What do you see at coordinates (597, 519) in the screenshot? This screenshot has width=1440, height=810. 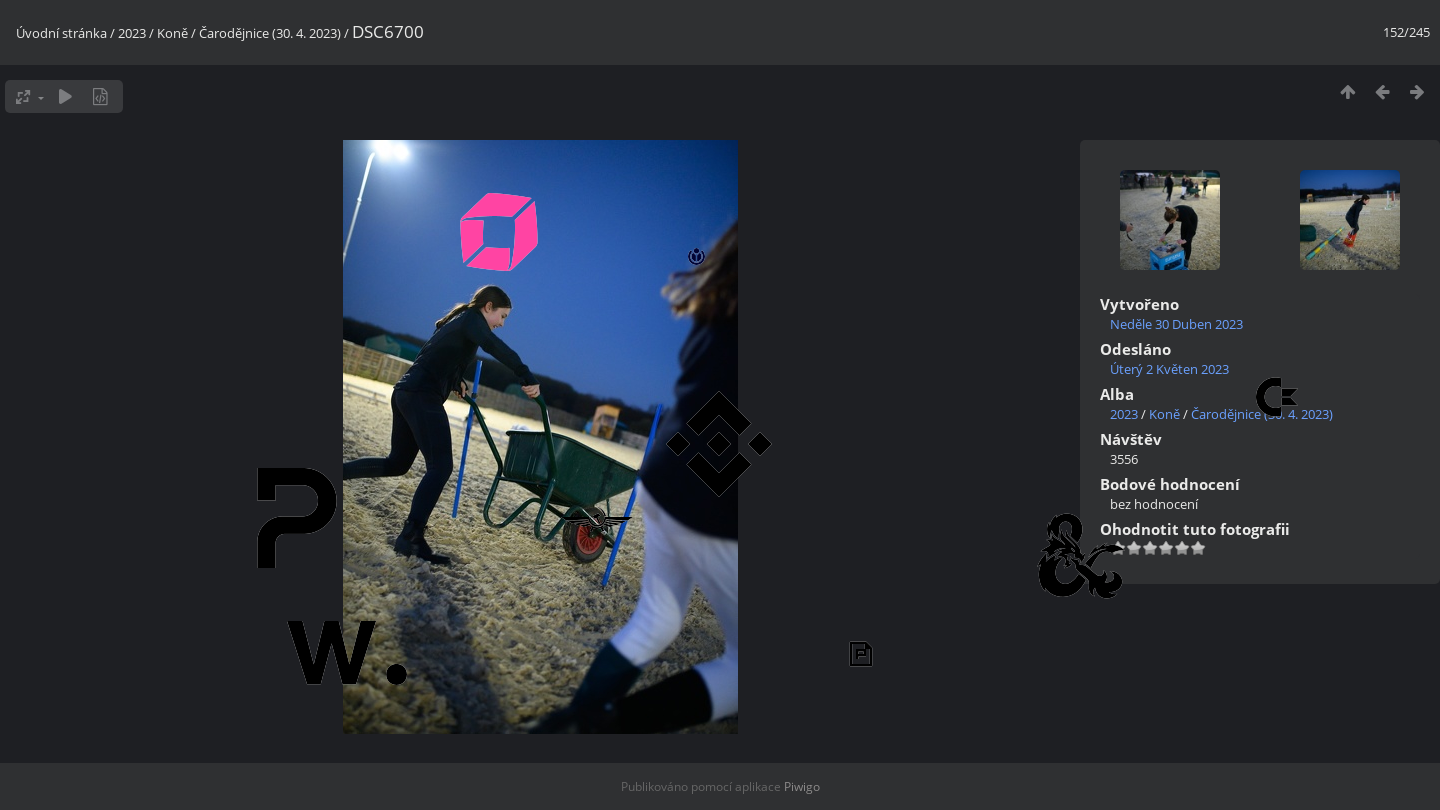 I see `aeroflot airline logo` at bounding box center [597, 519].